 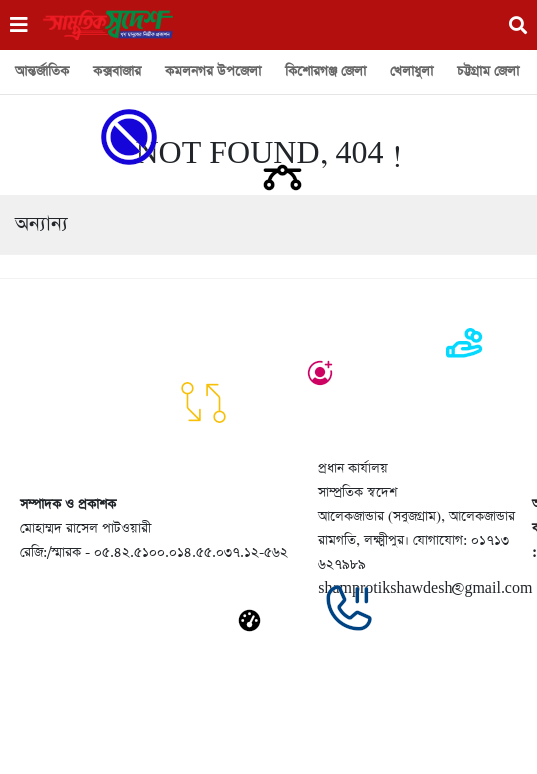 I want to click on edit vector path or bezier curve, so click(x=282, y=177).